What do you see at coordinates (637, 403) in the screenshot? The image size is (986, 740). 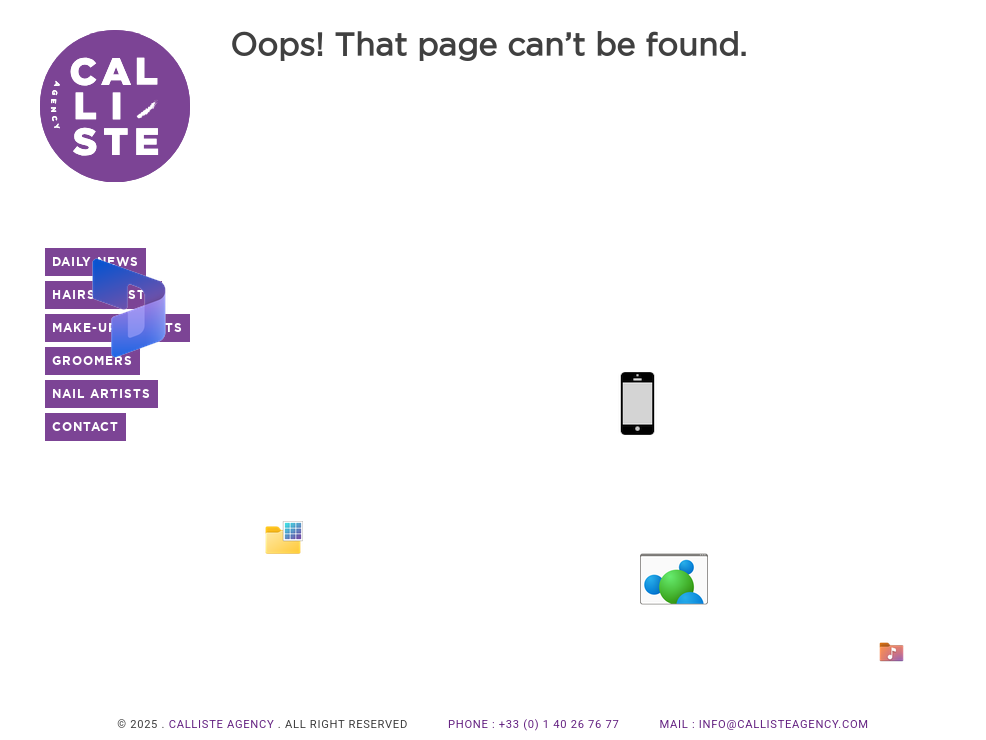 I see `iPhone device in sidebar navigation` at bounding box center [637, 403].